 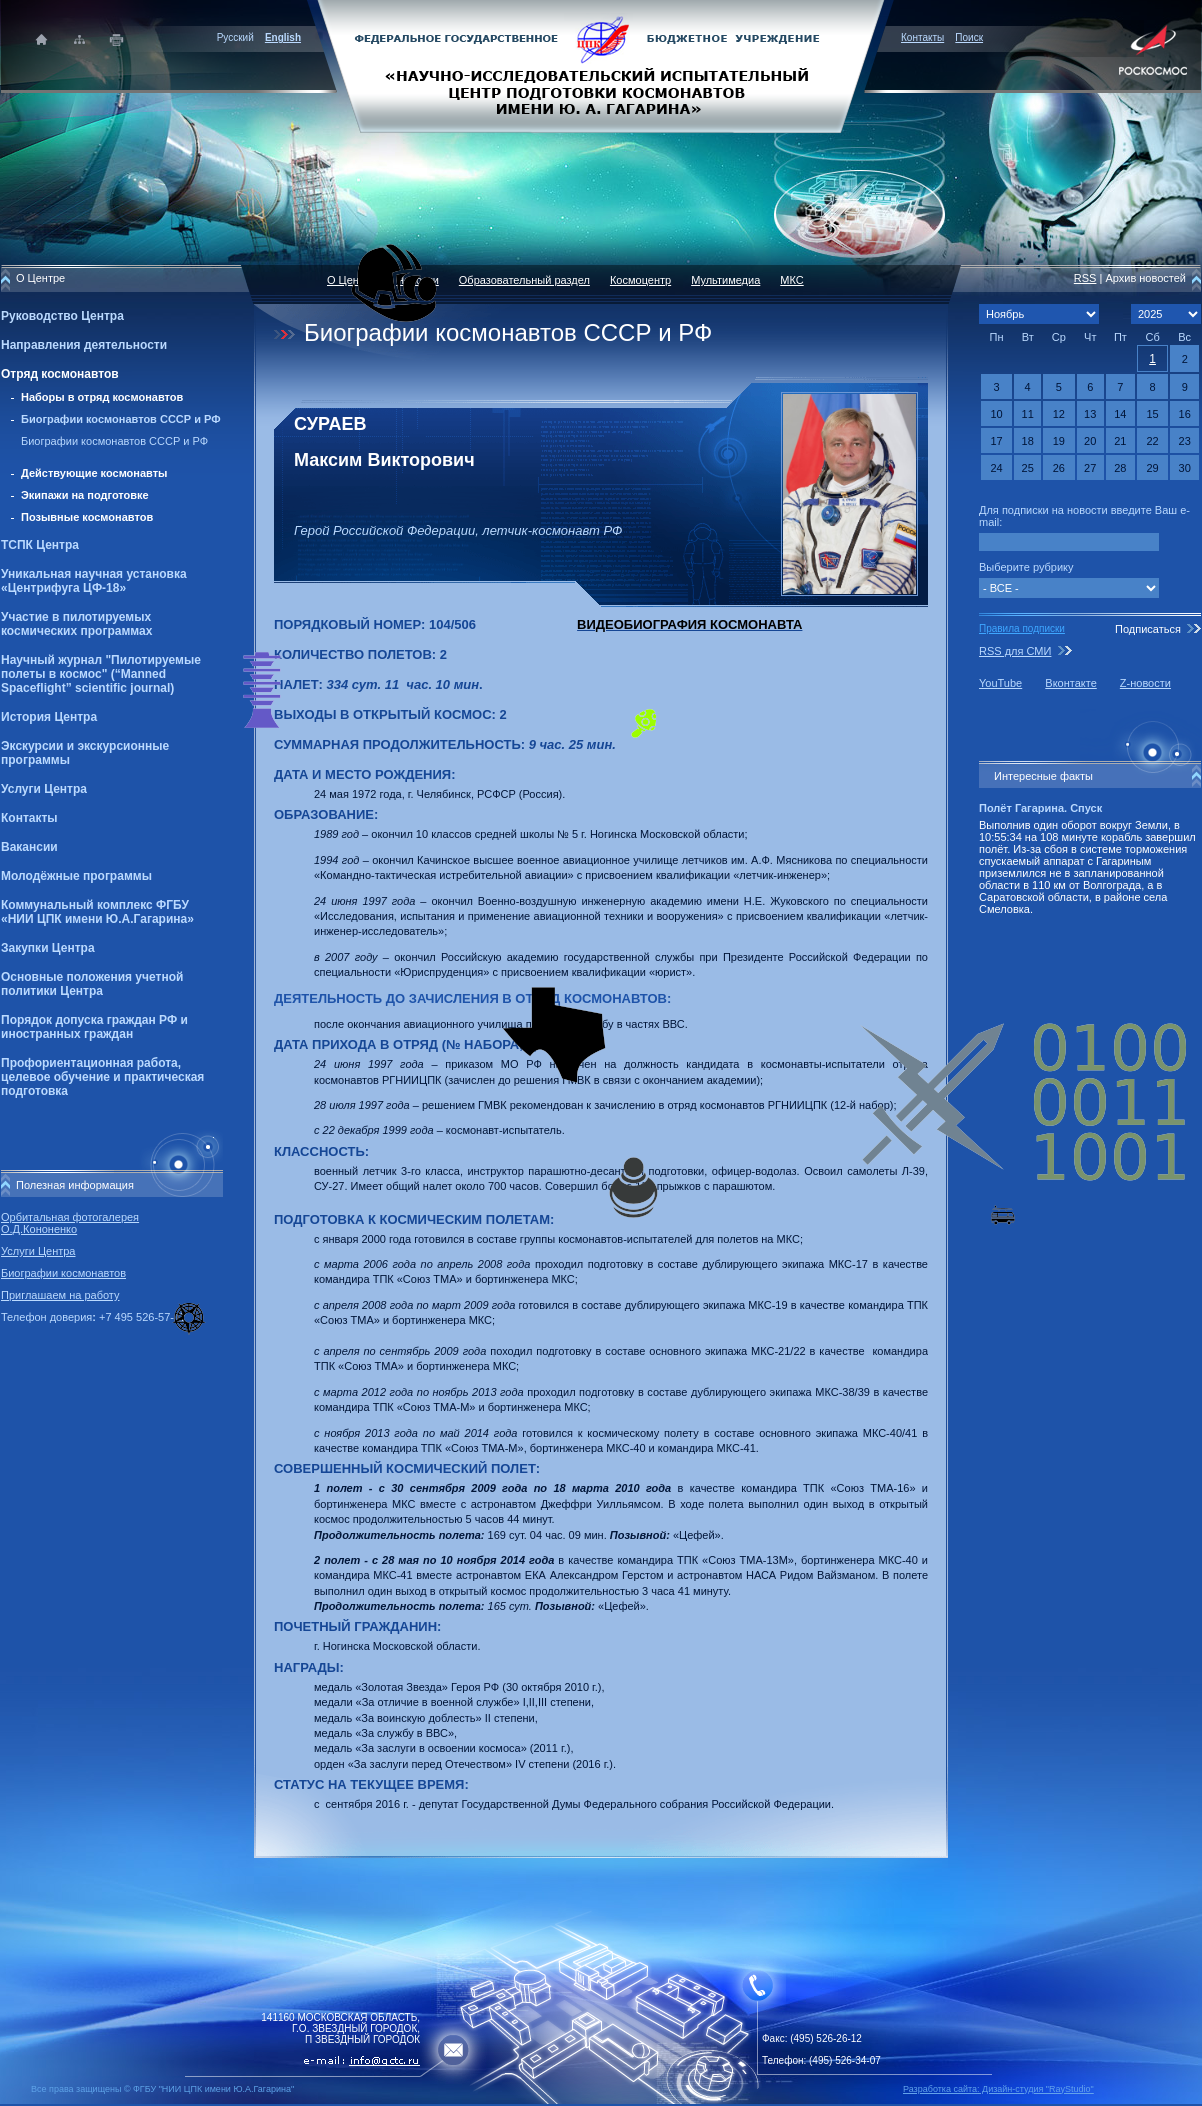 What do you see at coordinates (262, 690) in the screenshot?
I see `access ancient Egyptian themed content or artifacts` at bounding box center [262, 690].